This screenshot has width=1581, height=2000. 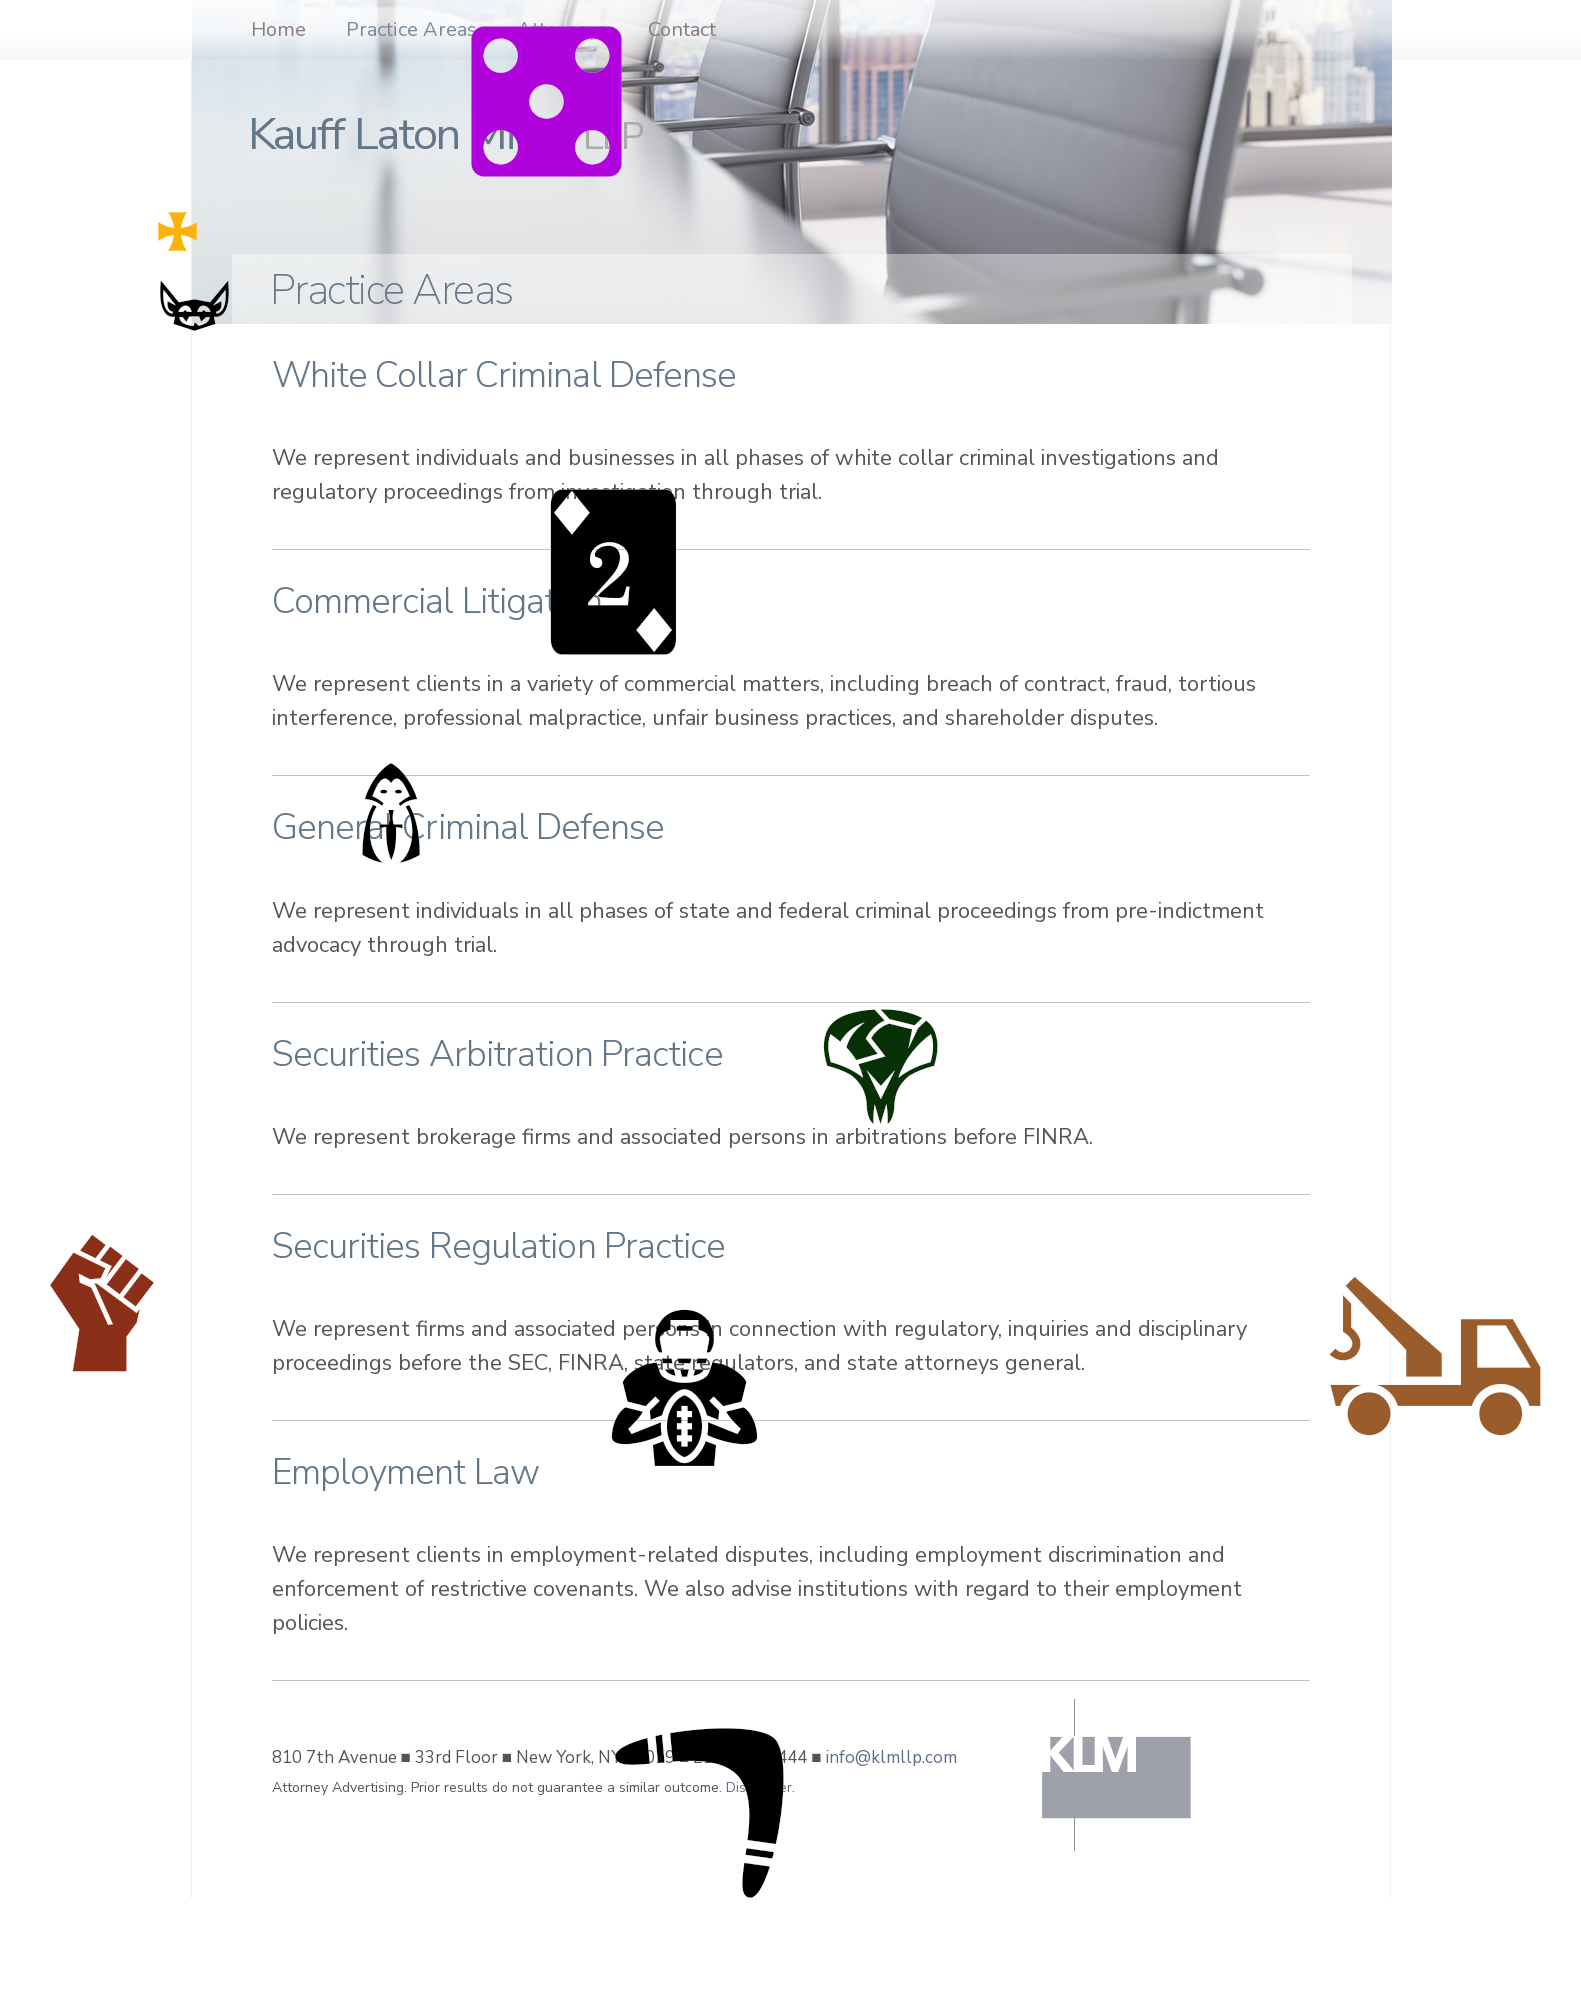 I want to click on select goblin character or enemy type, so click(x=194, y=307).